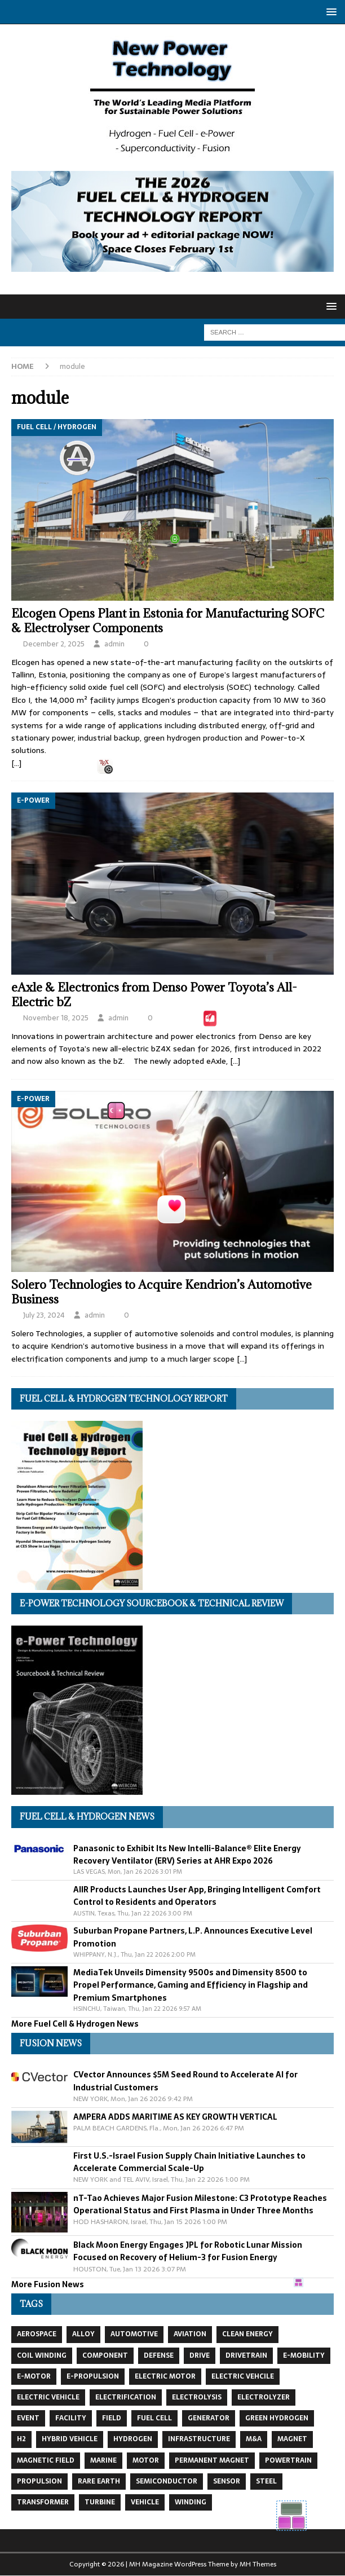 The height and width of the screenshot is (2576, 345). I want to click on log out of the current user session, so click(175, 539).